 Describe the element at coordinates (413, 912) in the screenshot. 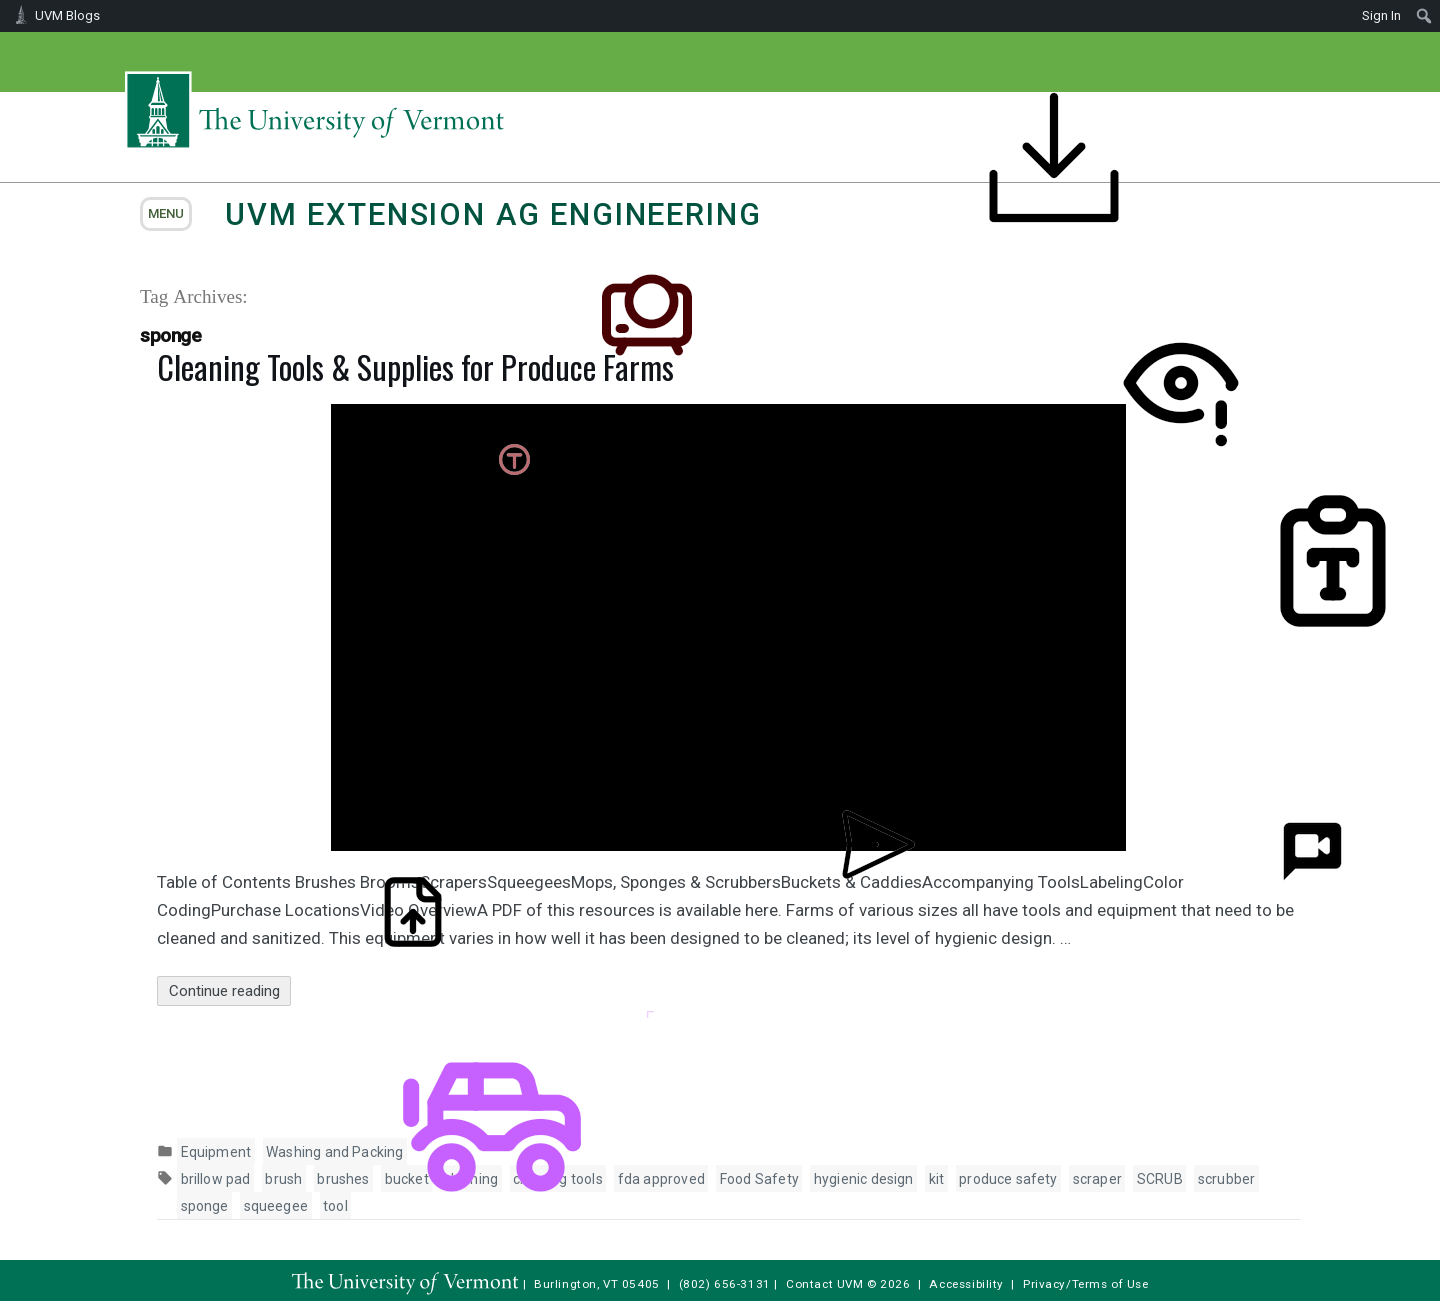

I see `upload a file` at that location.